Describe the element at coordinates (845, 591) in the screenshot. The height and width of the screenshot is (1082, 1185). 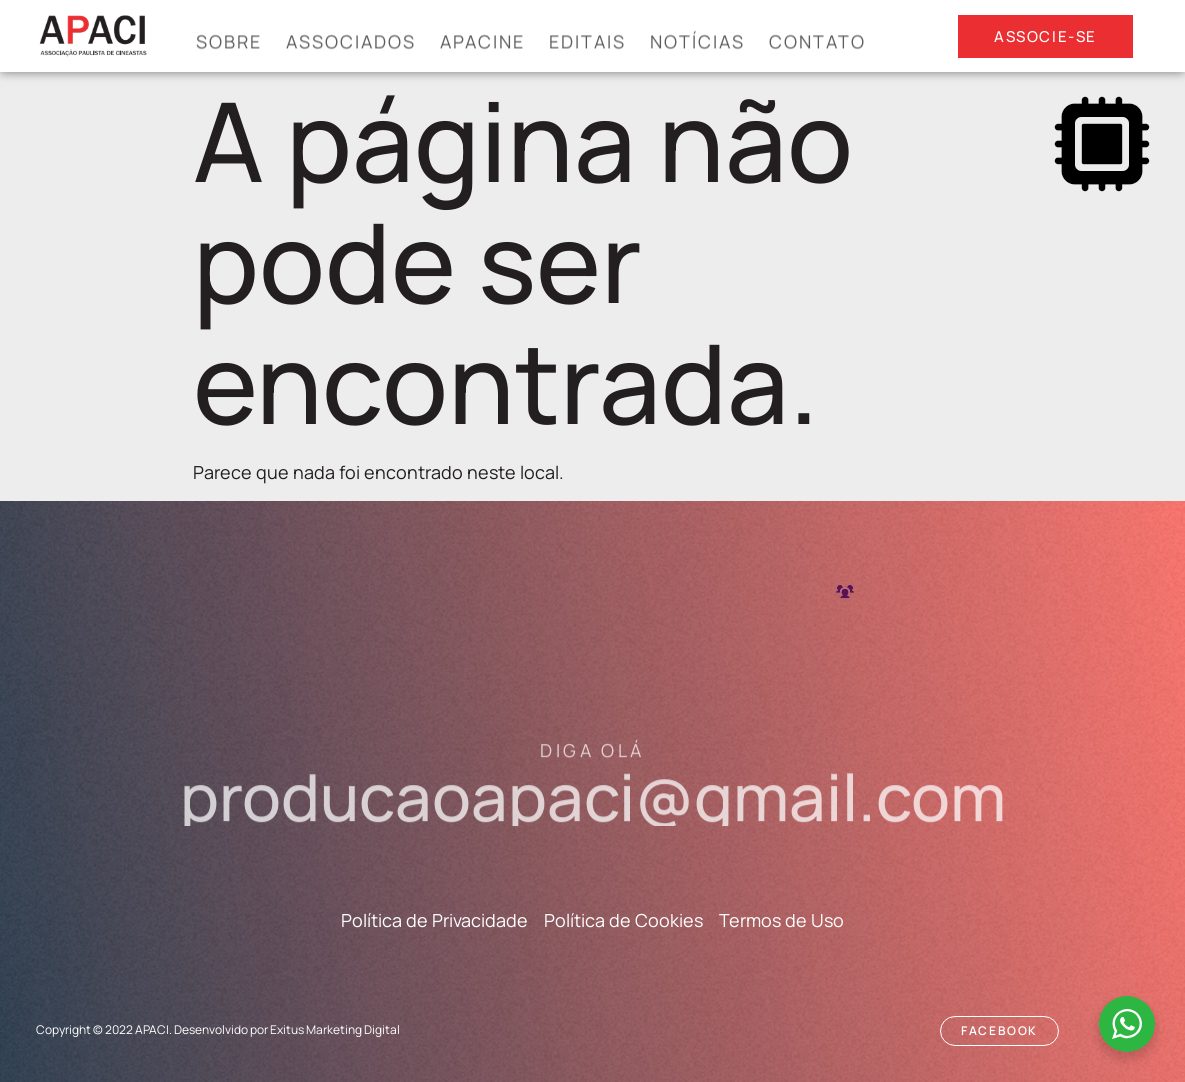
I see `view group members or team` at that location.